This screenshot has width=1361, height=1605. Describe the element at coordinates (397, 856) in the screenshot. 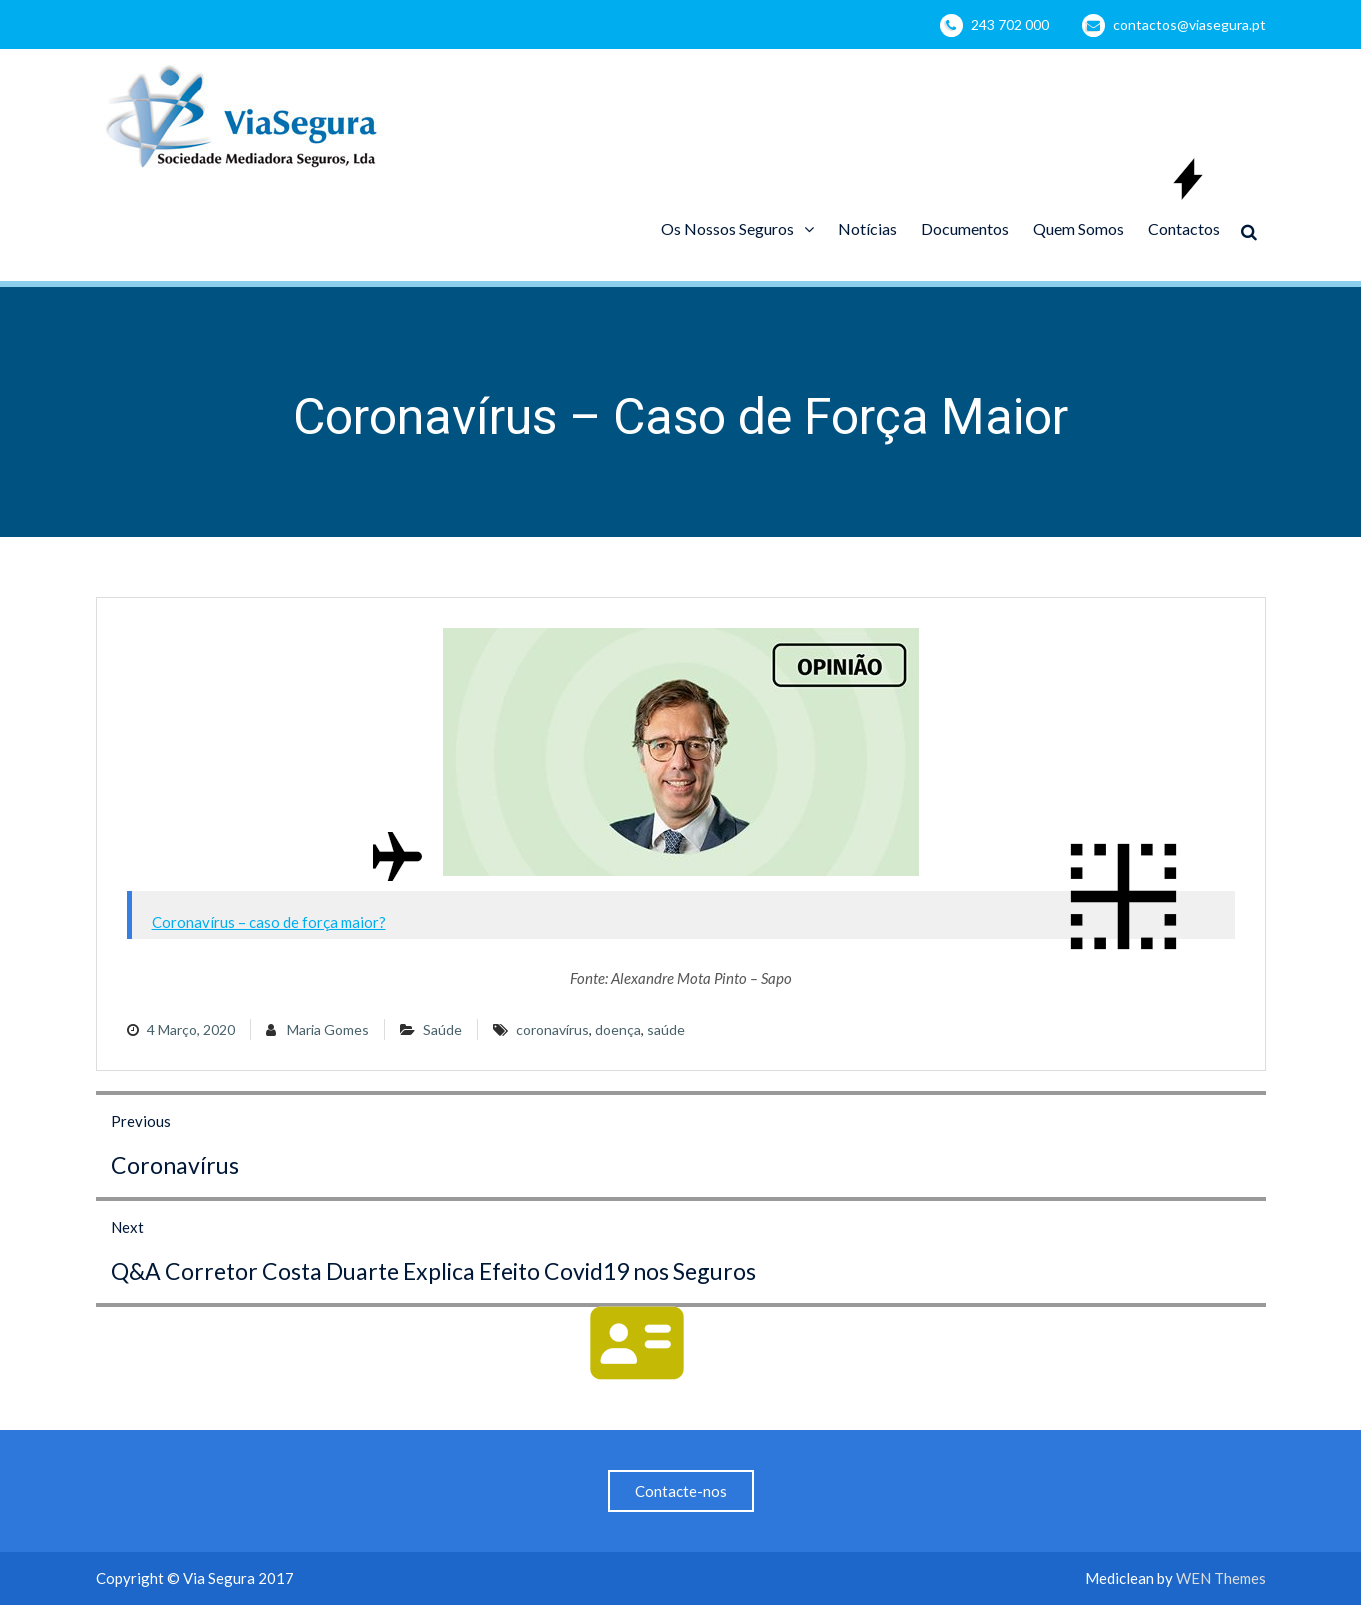

I see `enable airplane mode` at that location.